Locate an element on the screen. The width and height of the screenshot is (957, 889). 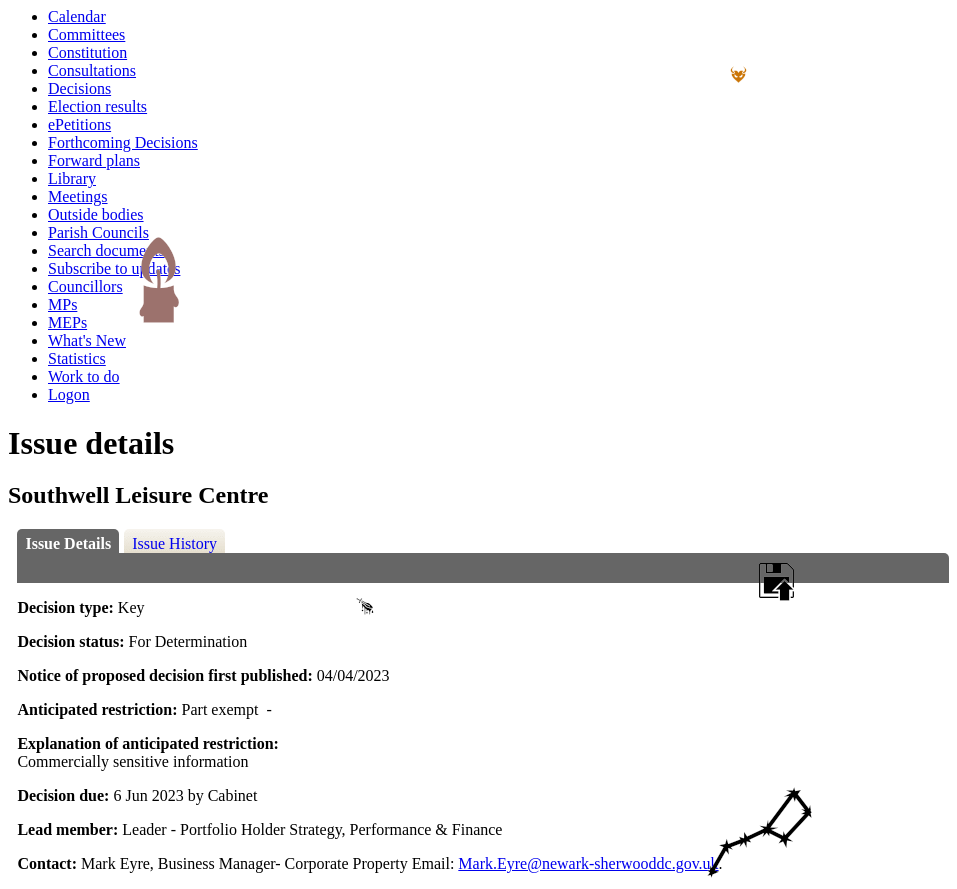
toggle ambient or night mode lighting is located at coordinates (158, 280).